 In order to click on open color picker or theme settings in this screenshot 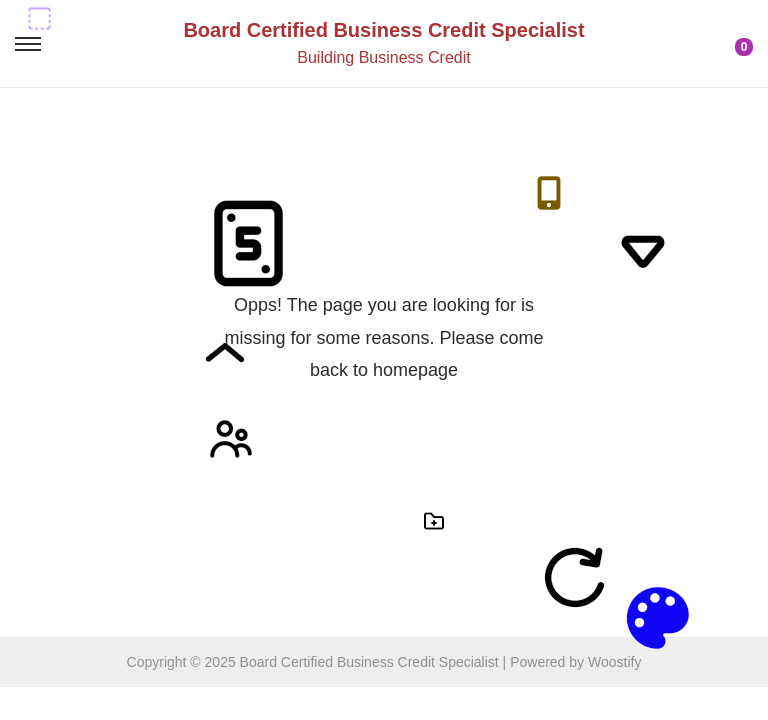, I will do `click(658, 618)`.